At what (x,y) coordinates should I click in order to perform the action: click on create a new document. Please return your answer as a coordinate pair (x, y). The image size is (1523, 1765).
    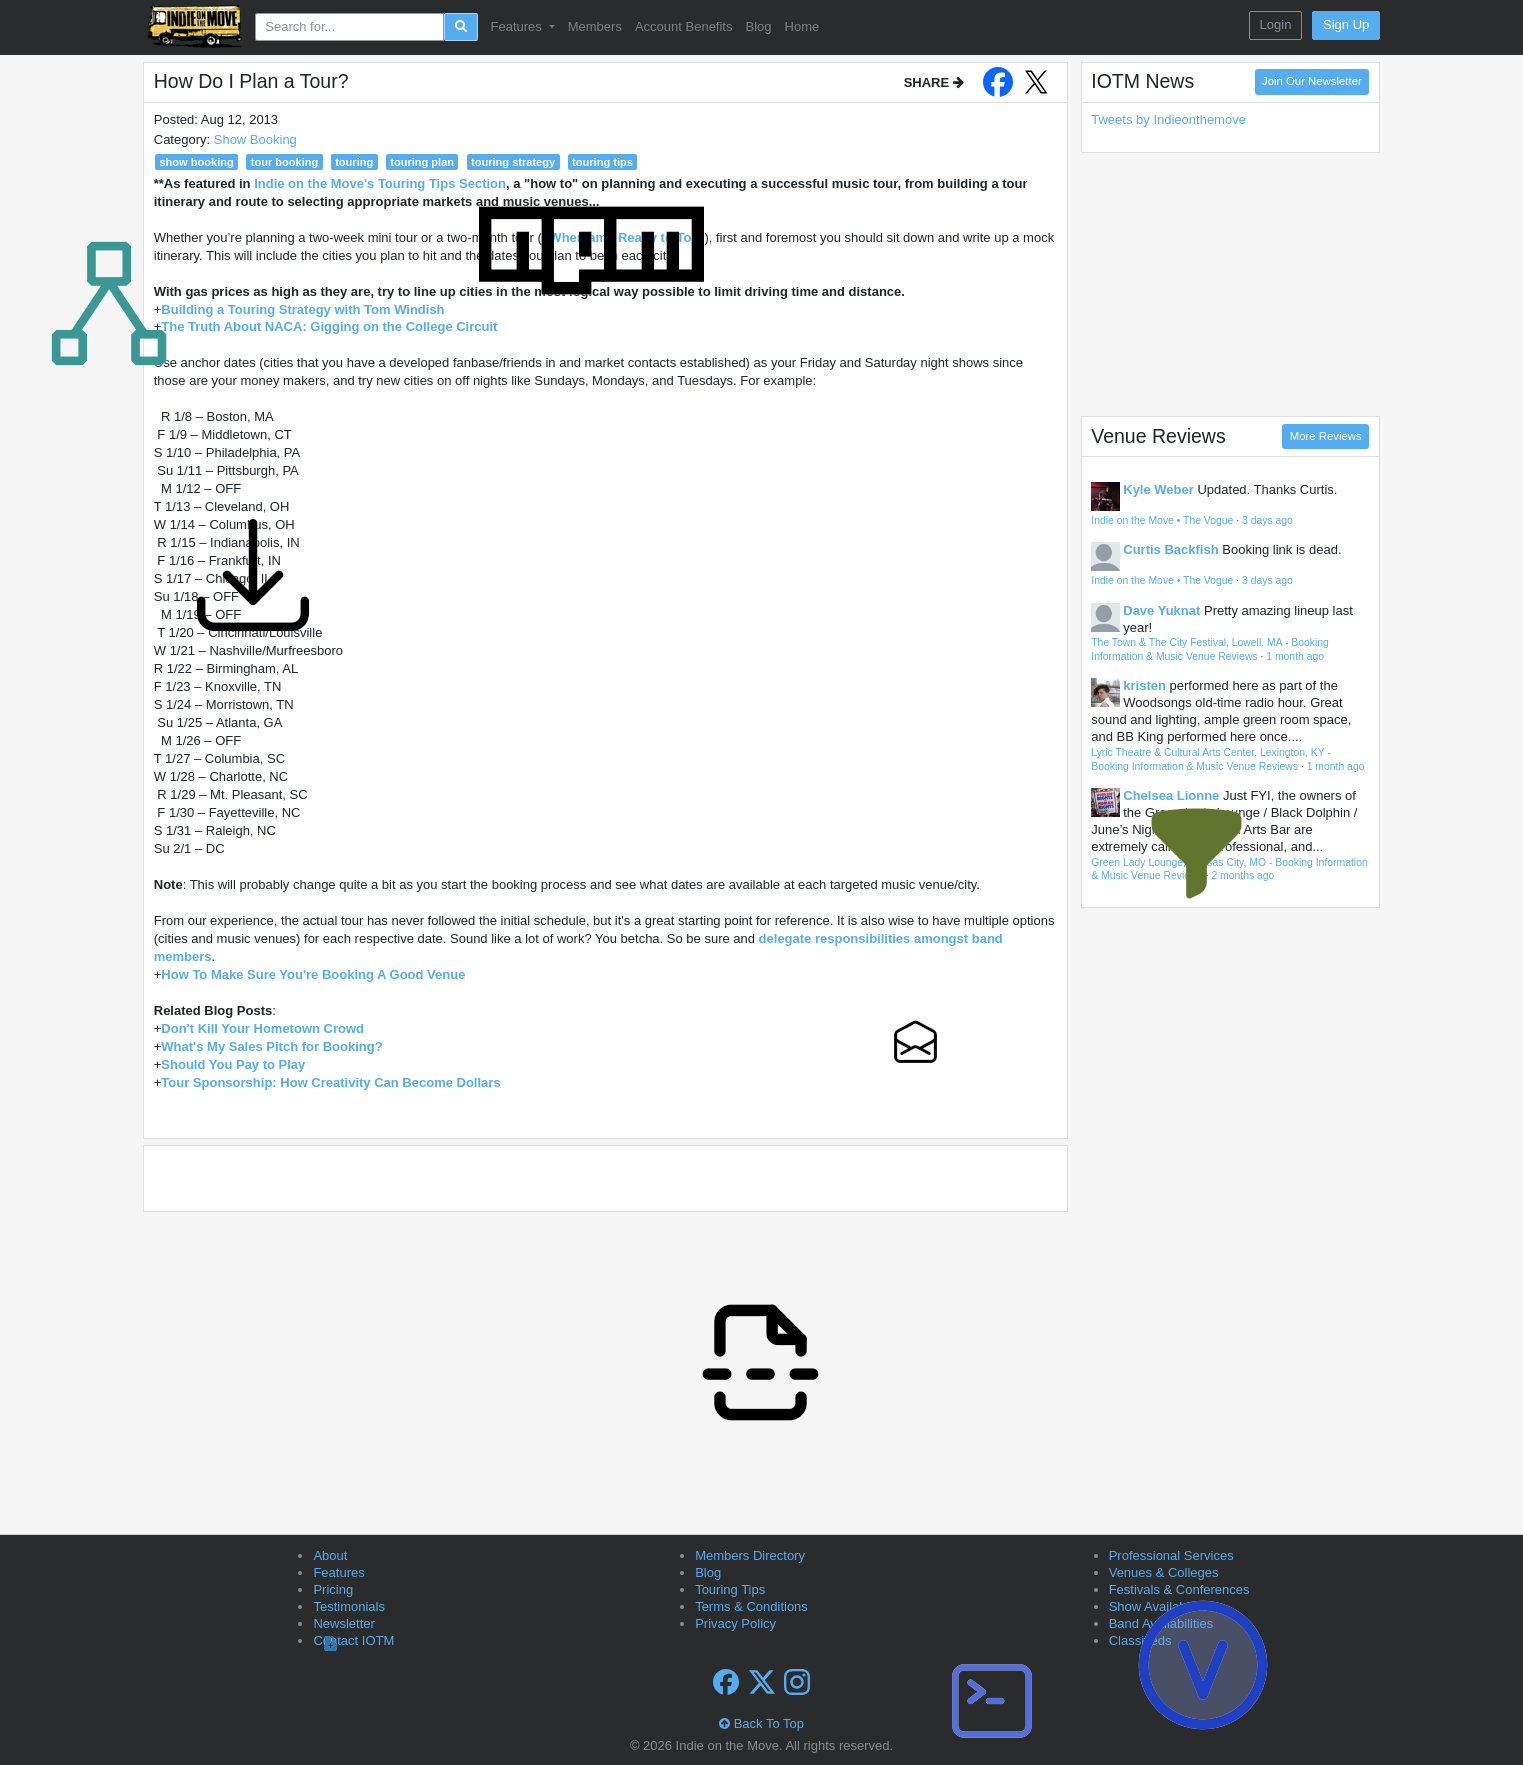
    Looking at the image, I should click on (330, 1643).